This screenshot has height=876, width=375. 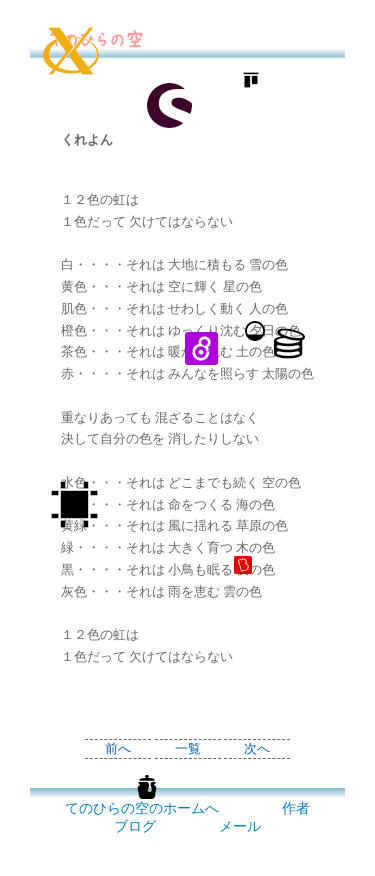 What do you see at coordinates (255, 331) in the screenshot?
I see `open the Sunrise calendar app` at bounding box center [255, 331].